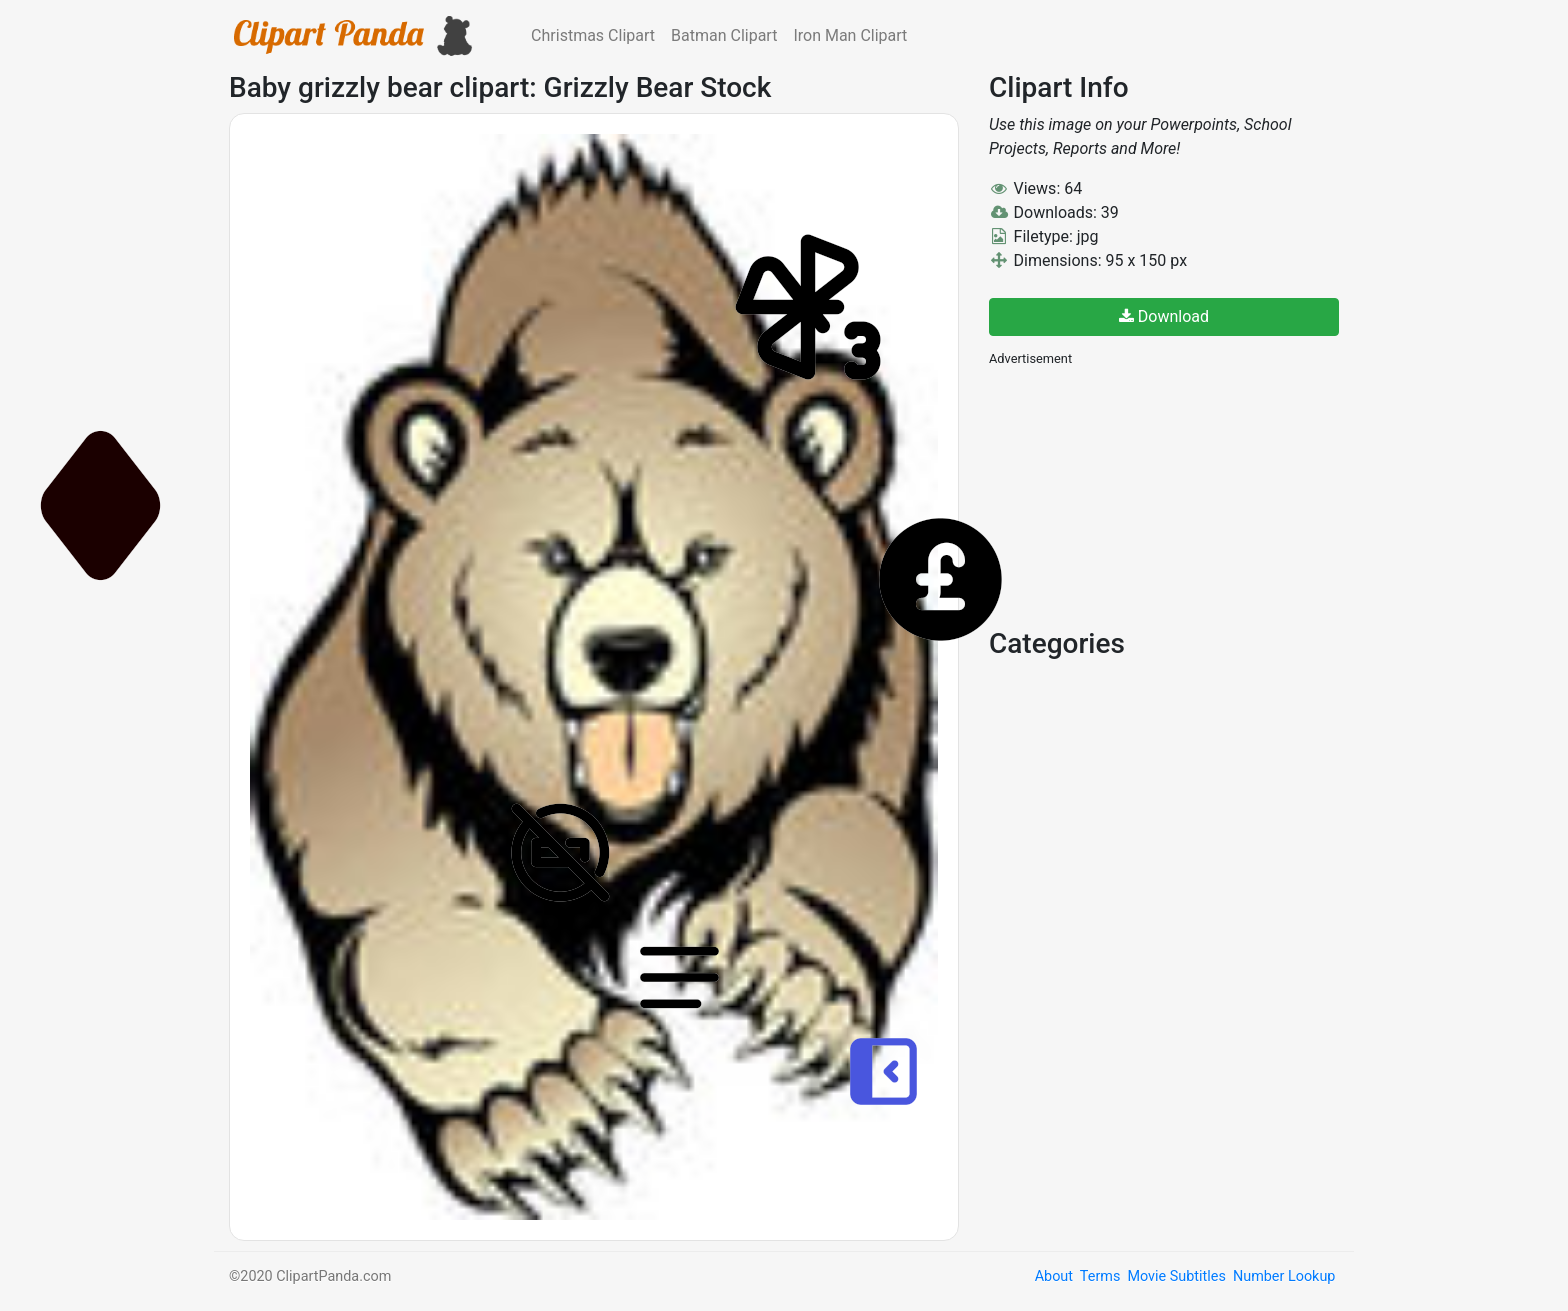 This screenshot has width=1568, height=1311. I want to click on premium or pro feature indicator, so click(100, 505).